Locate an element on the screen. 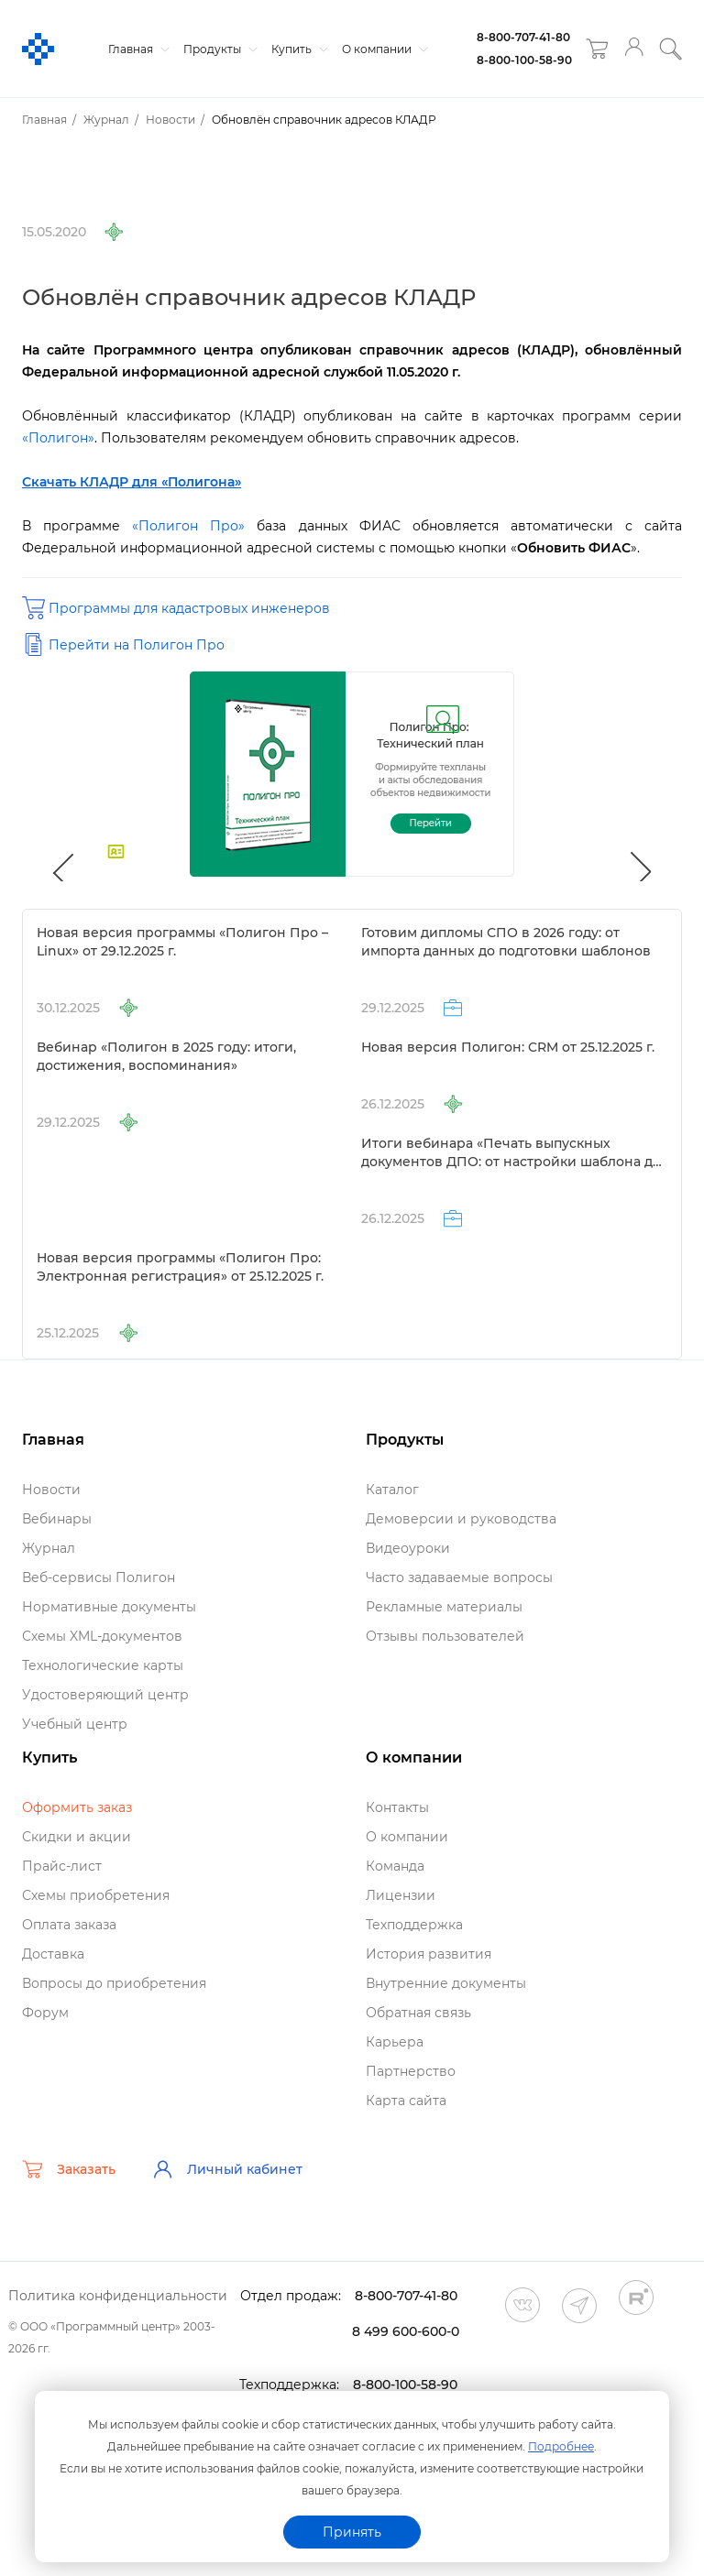  view user profile is located at coordinates (443, 719).